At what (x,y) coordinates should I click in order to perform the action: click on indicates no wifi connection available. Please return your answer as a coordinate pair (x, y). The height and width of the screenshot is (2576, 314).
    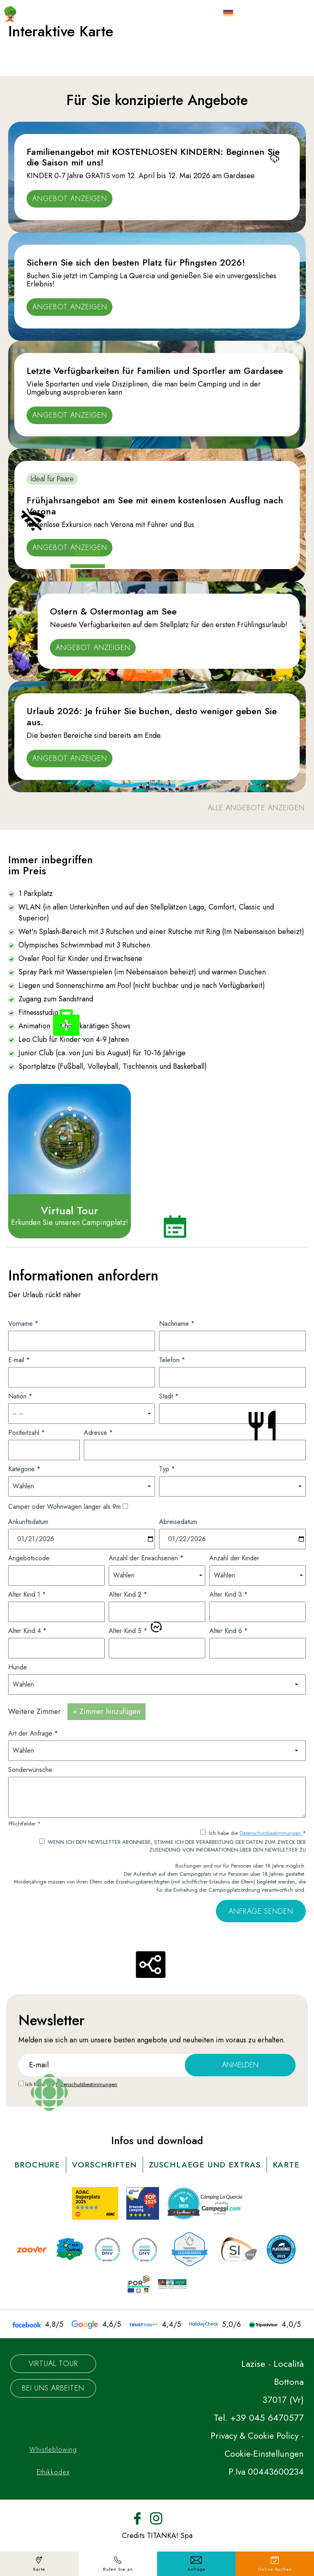
    Looking at the image, I should click on (33, 521).